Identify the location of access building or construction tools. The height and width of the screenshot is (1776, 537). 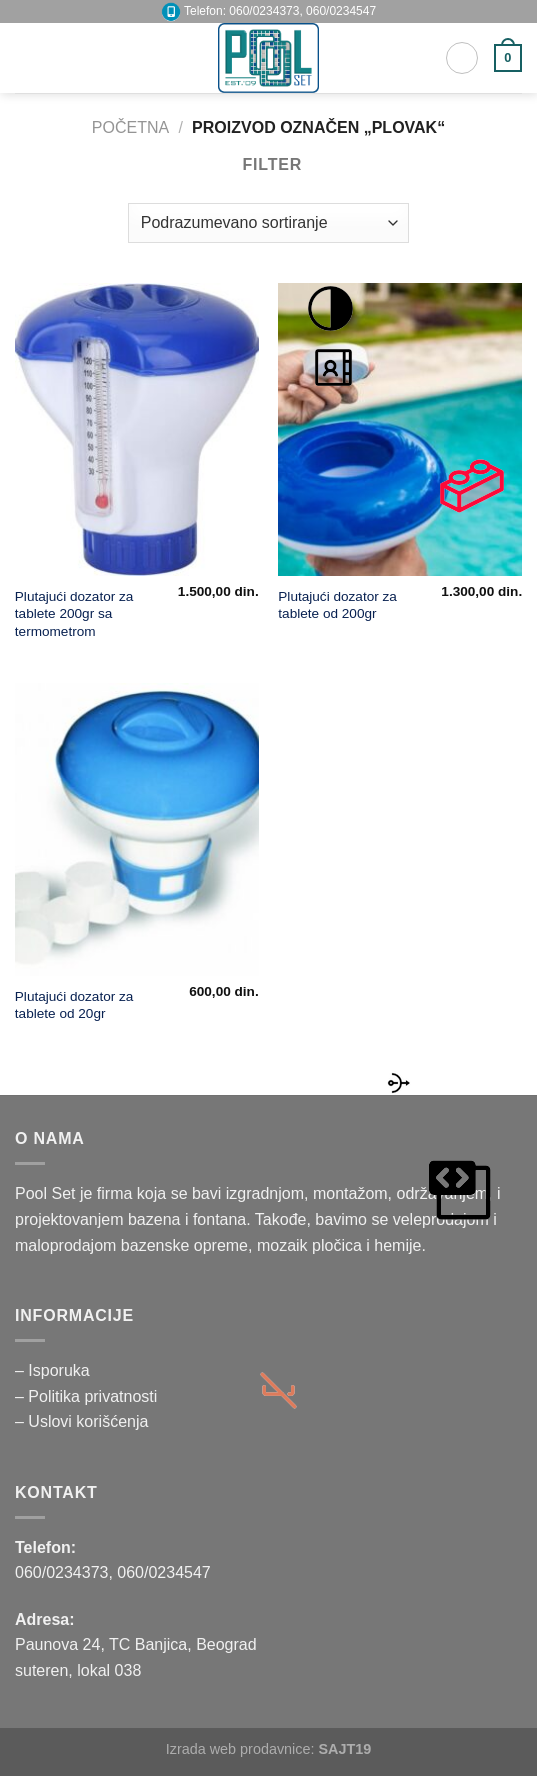
(472, 485).